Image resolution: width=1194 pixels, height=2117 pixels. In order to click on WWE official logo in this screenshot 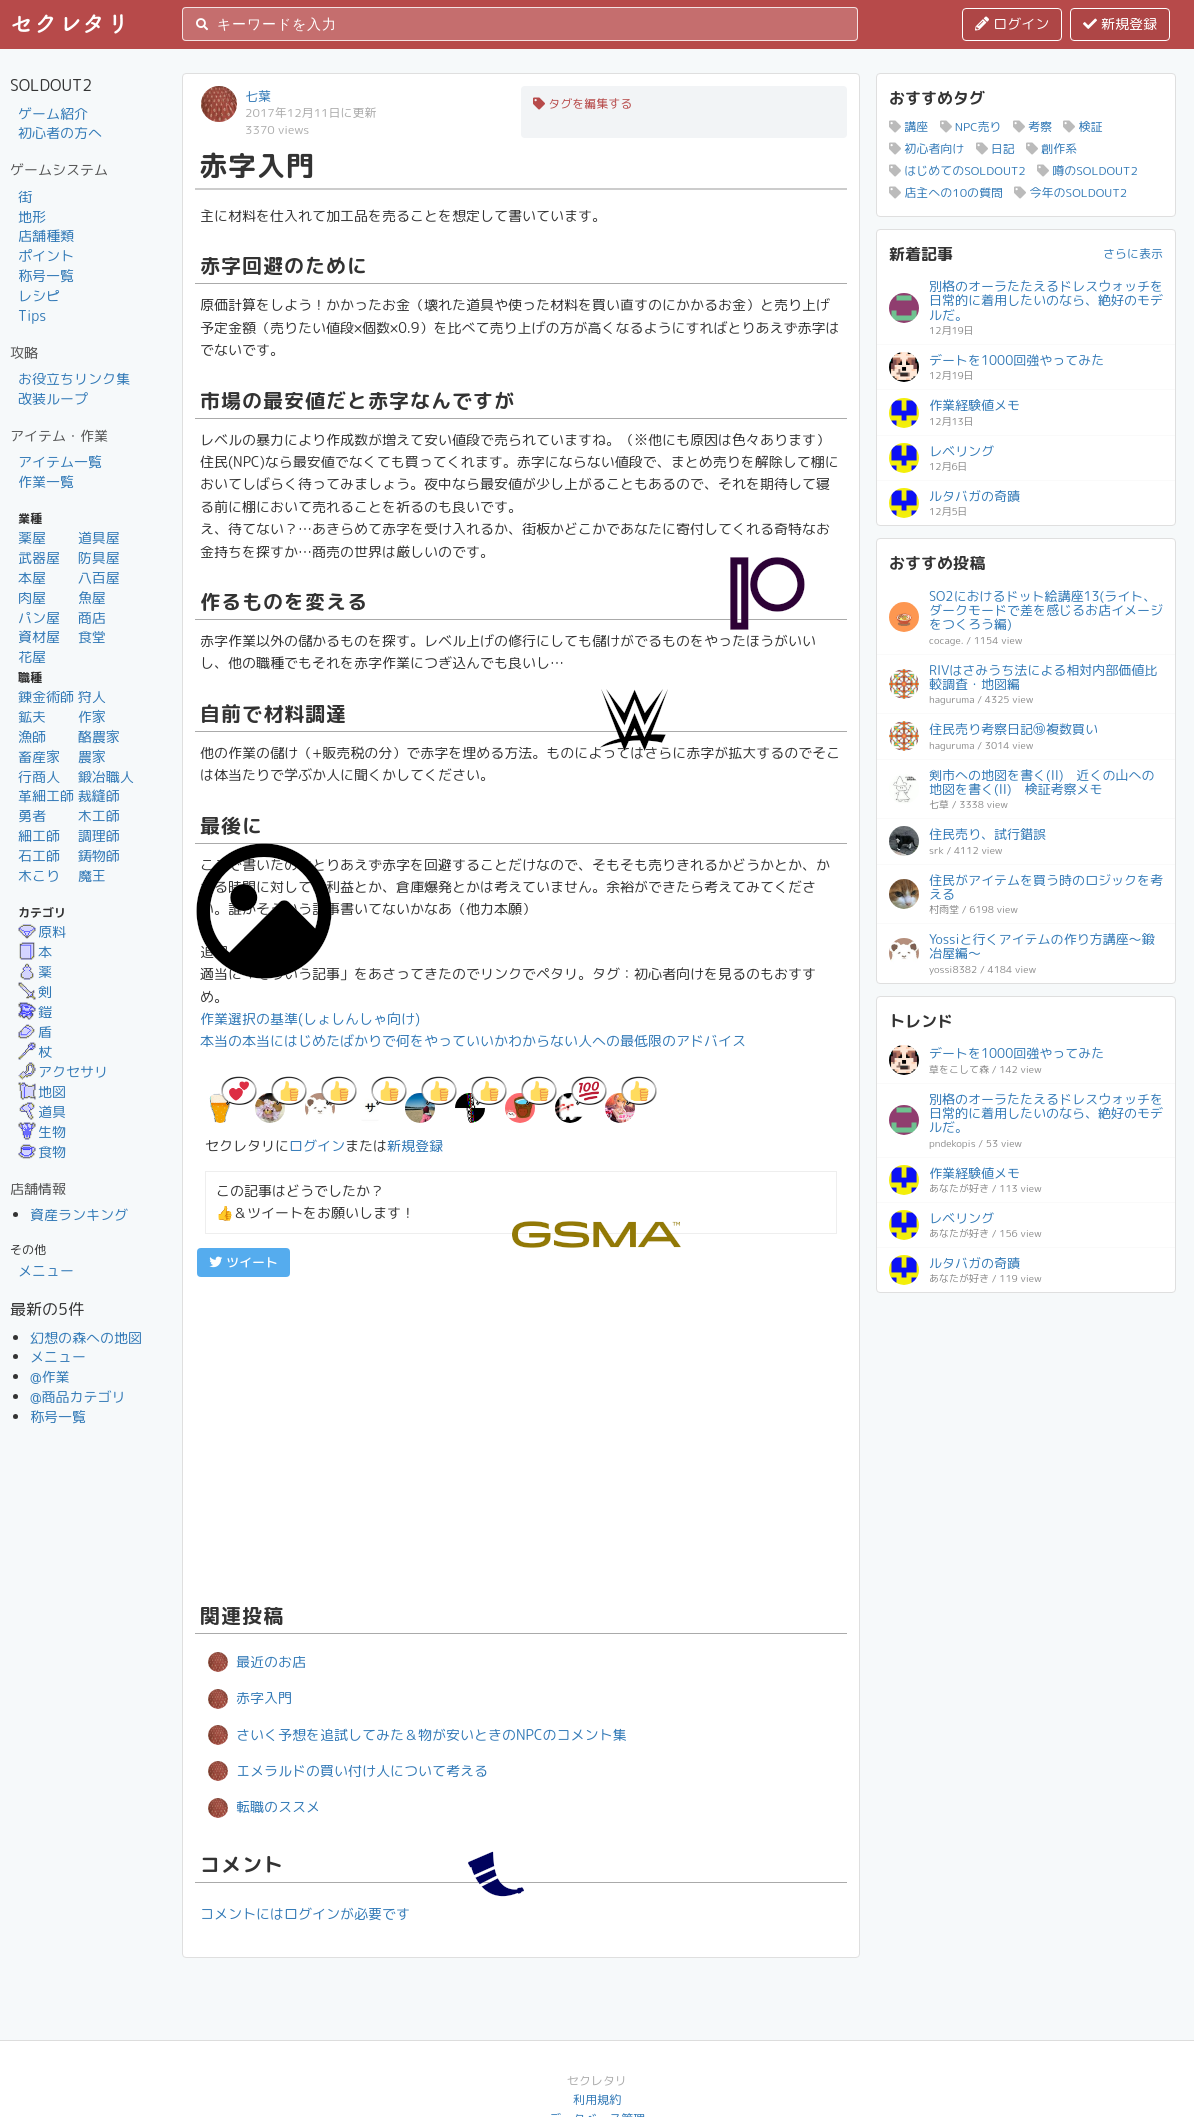, I will do `click(634, 720)`.